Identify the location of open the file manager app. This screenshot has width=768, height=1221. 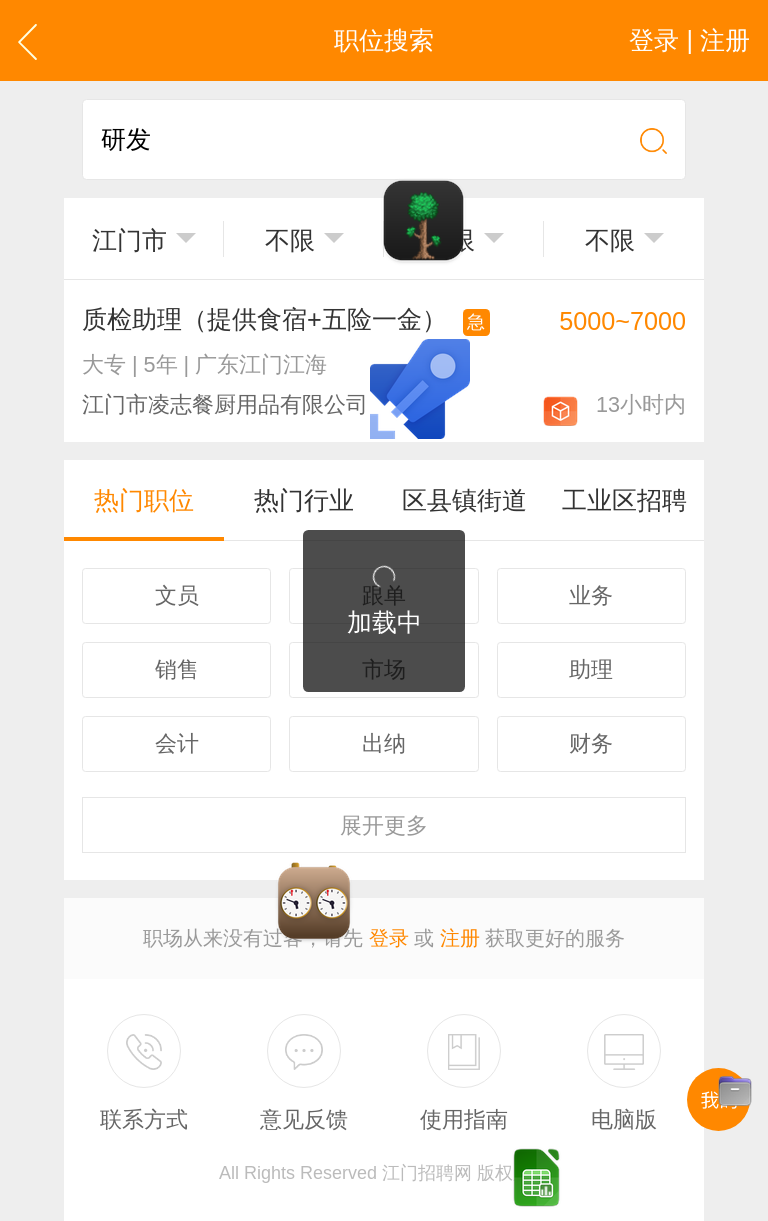
(735, 1091).